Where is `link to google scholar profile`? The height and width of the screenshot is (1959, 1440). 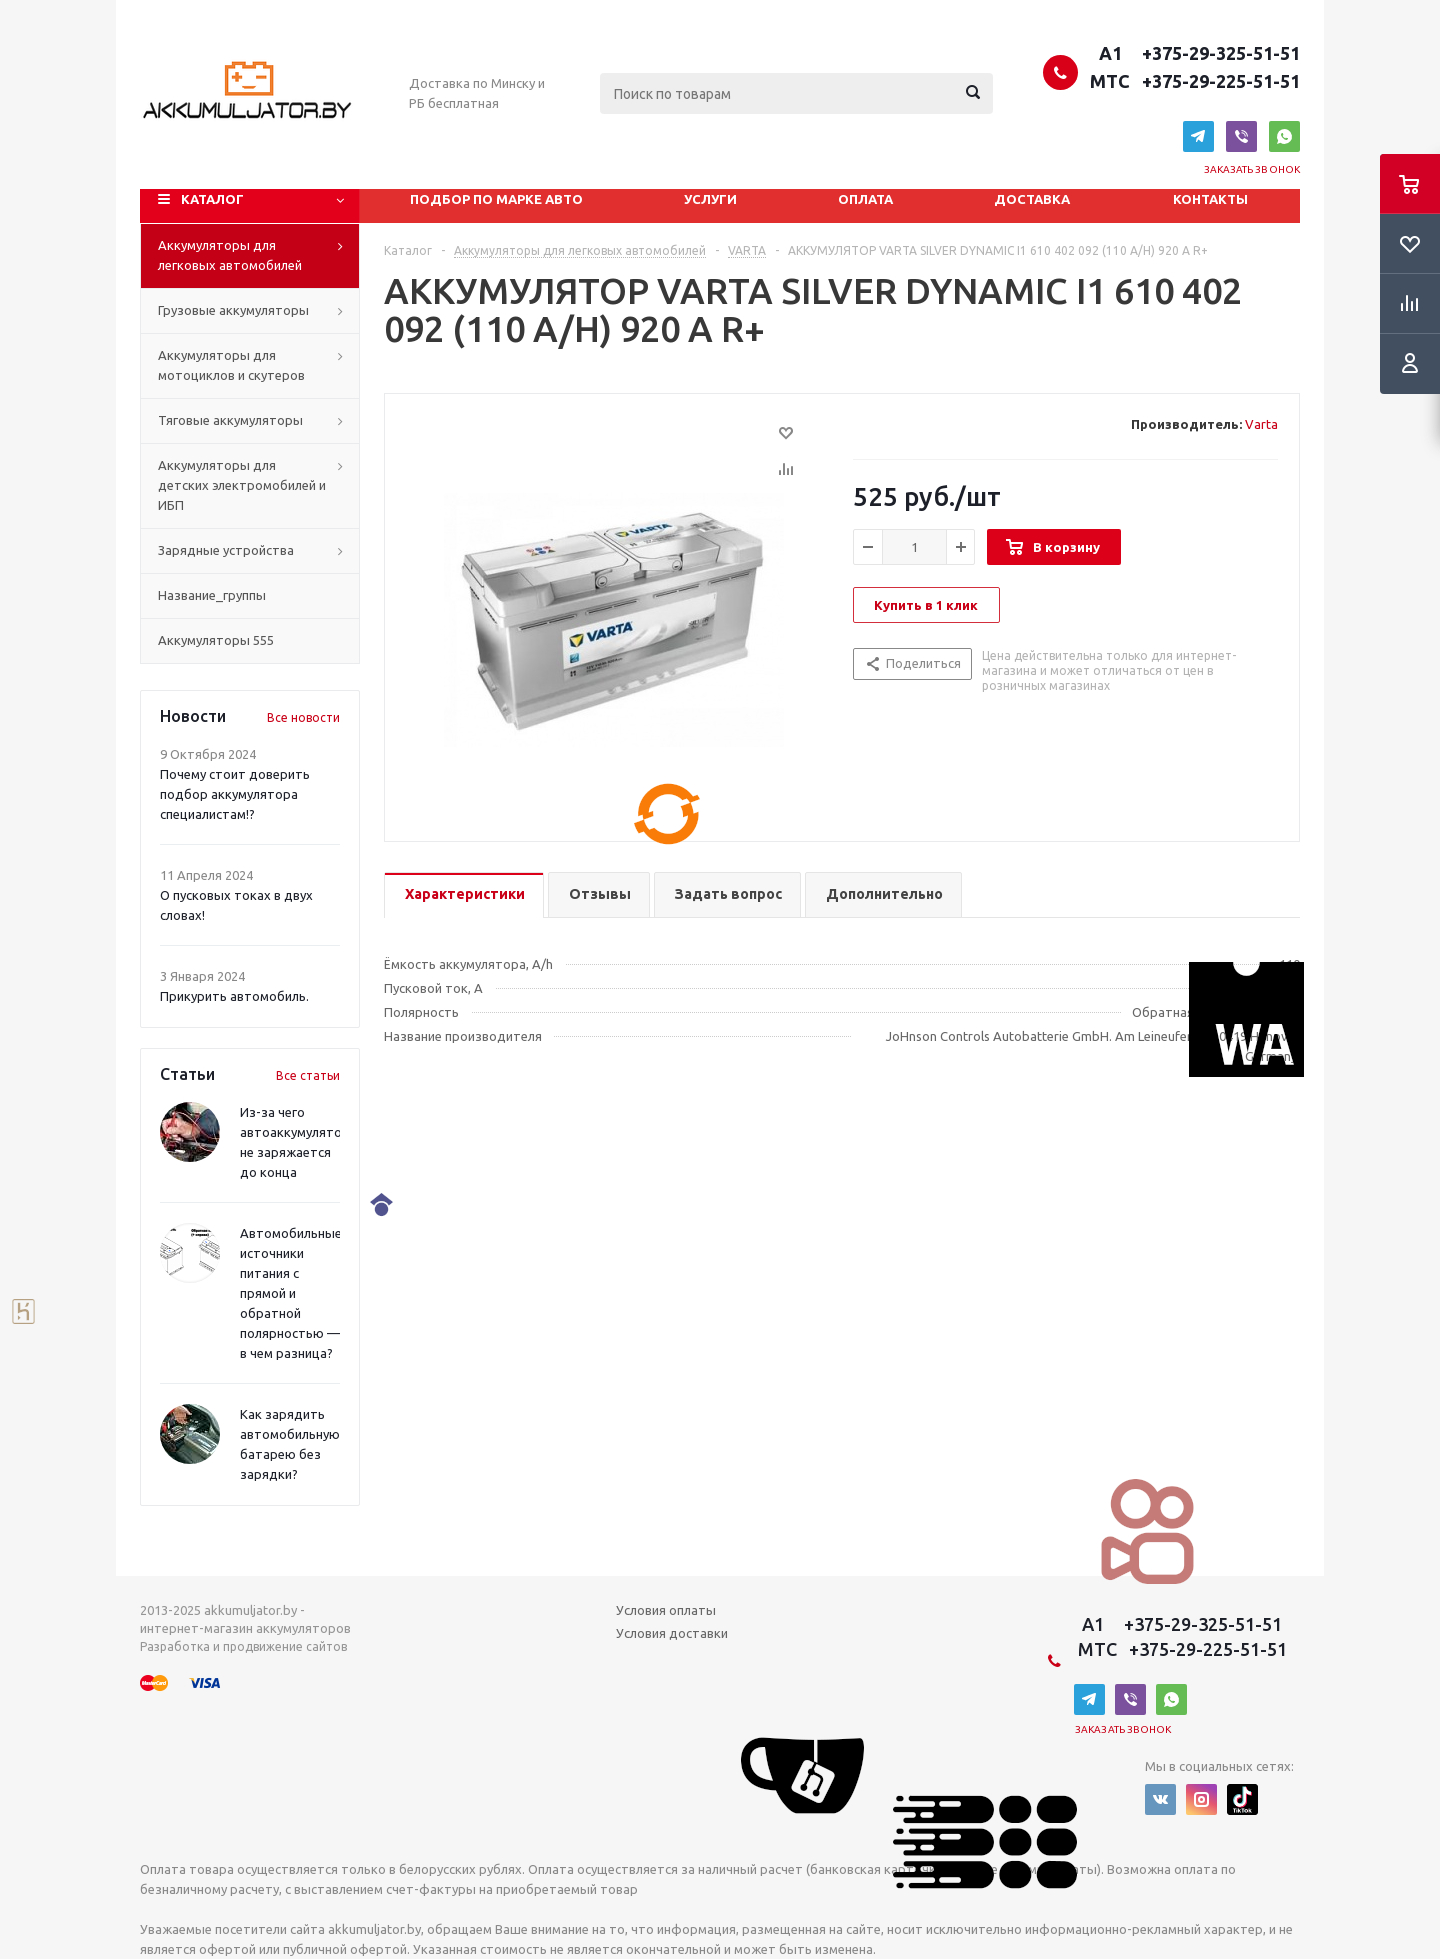
link to google scholar profile is located at coordinates (381, 1204).